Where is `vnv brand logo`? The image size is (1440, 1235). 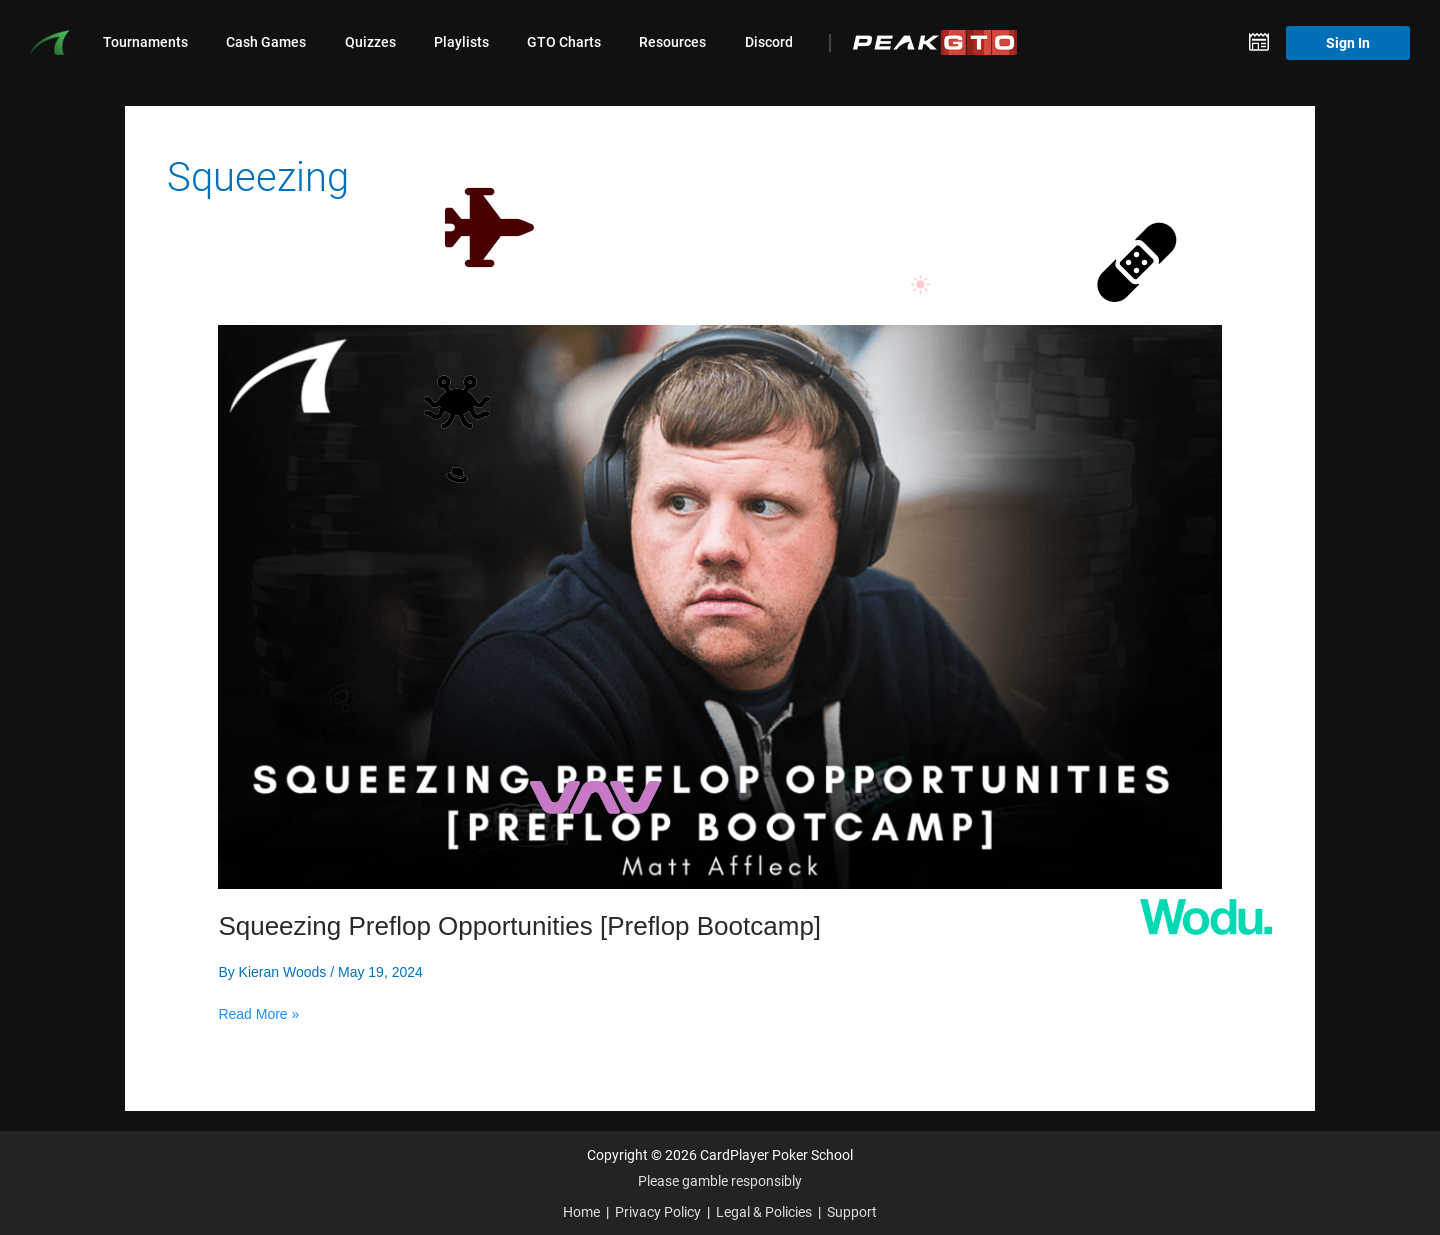
vnv brand logo is located at coordinates (595, 794).